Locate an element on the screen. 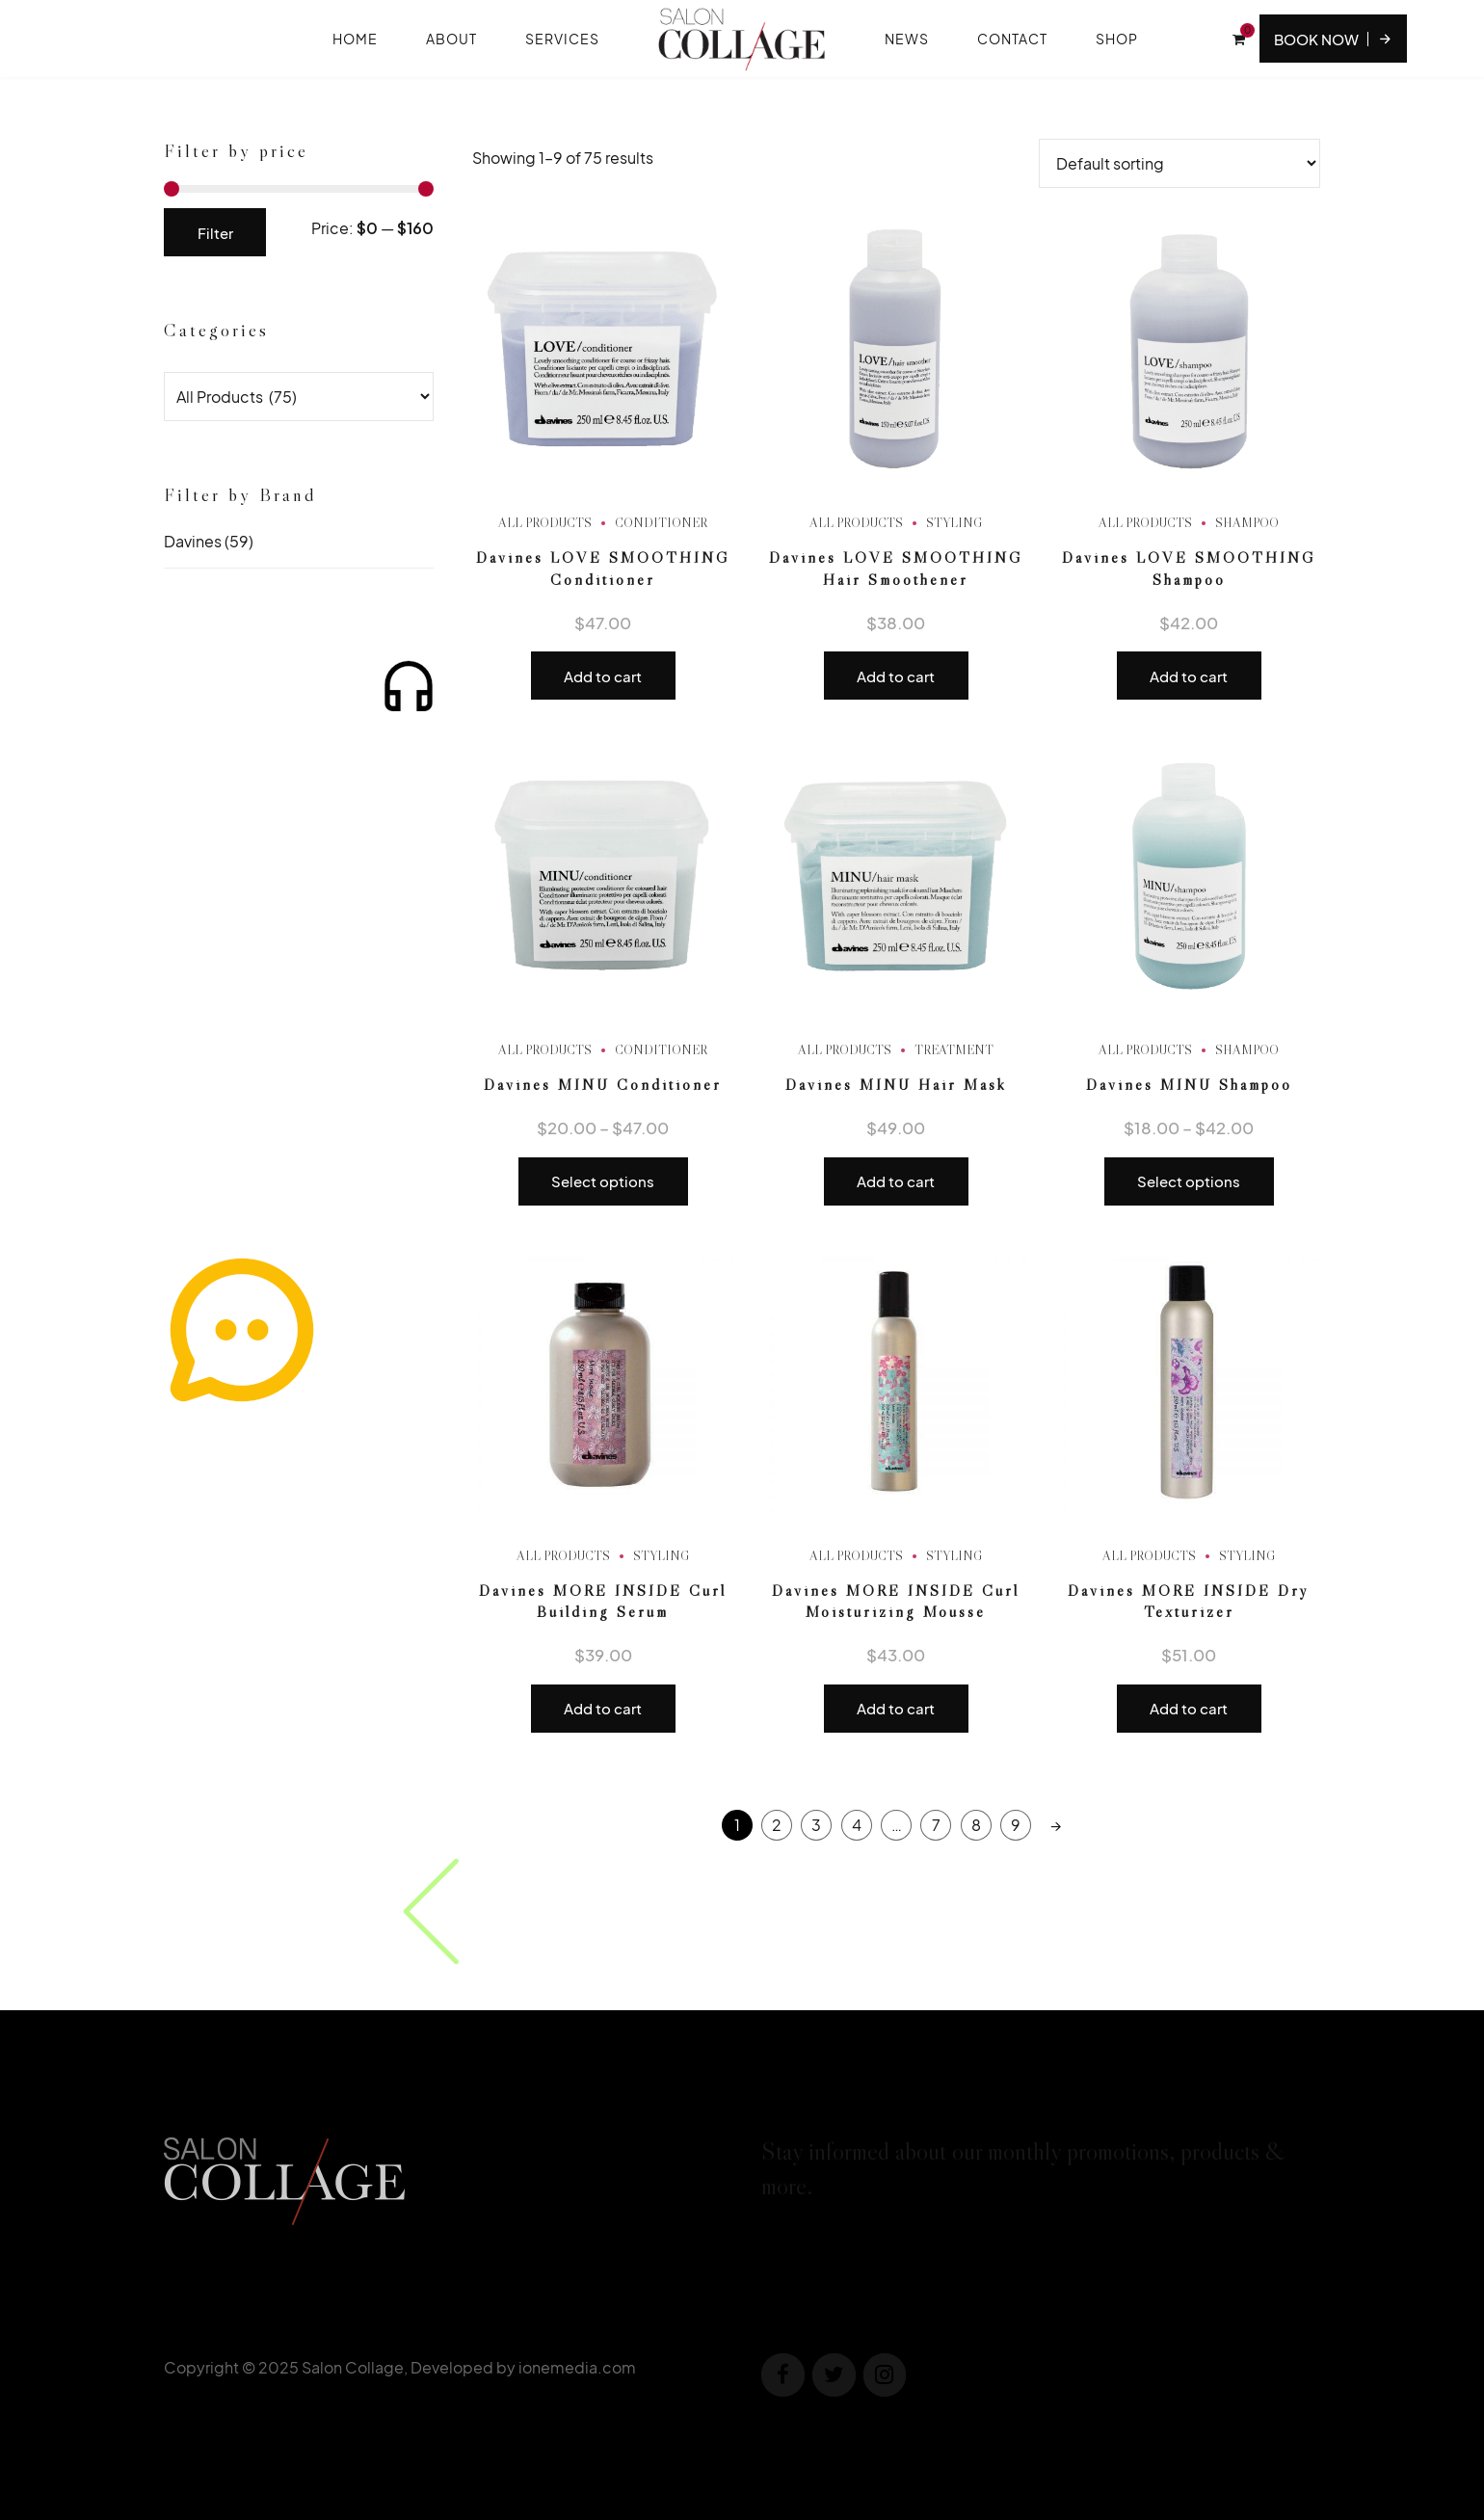  open messaging or chat is located at coordinates (242, 1330).